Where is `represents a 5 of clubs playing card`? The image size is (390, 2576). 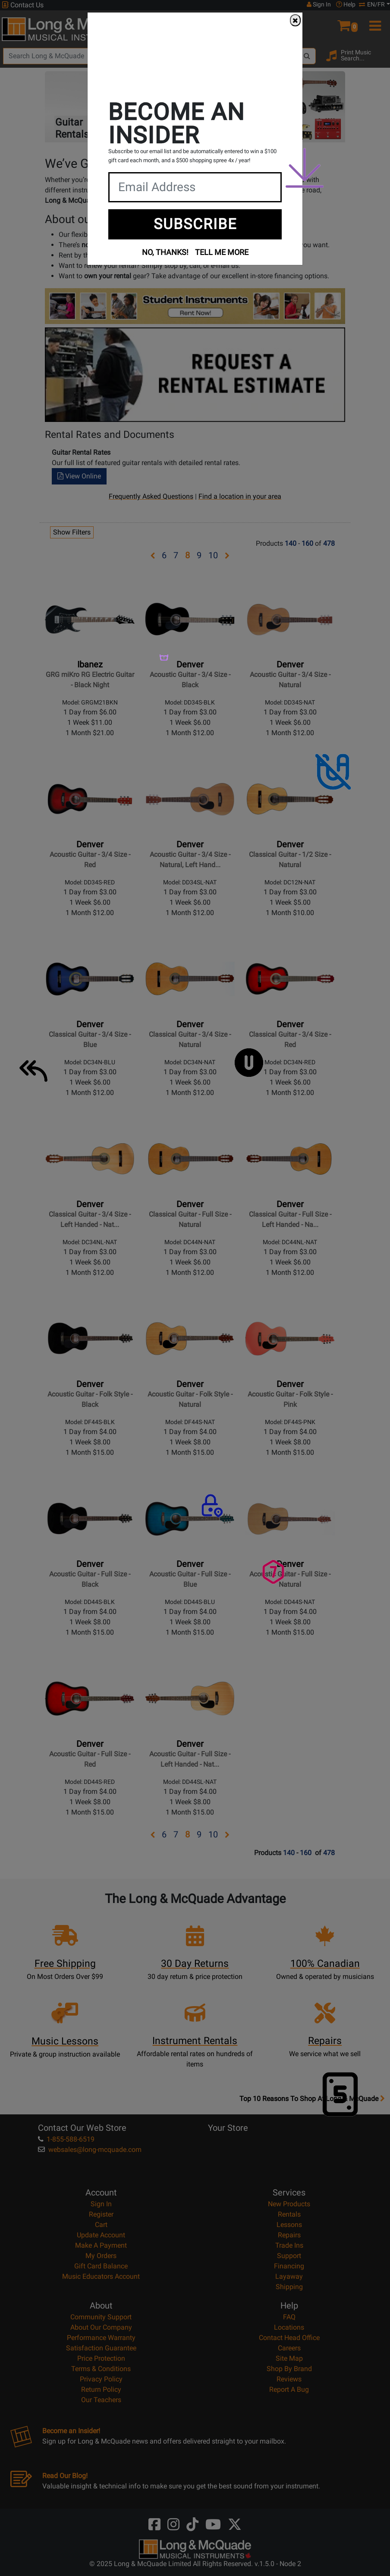 represents a 5 of clubs playing card is located at coordinates (340, 2094).